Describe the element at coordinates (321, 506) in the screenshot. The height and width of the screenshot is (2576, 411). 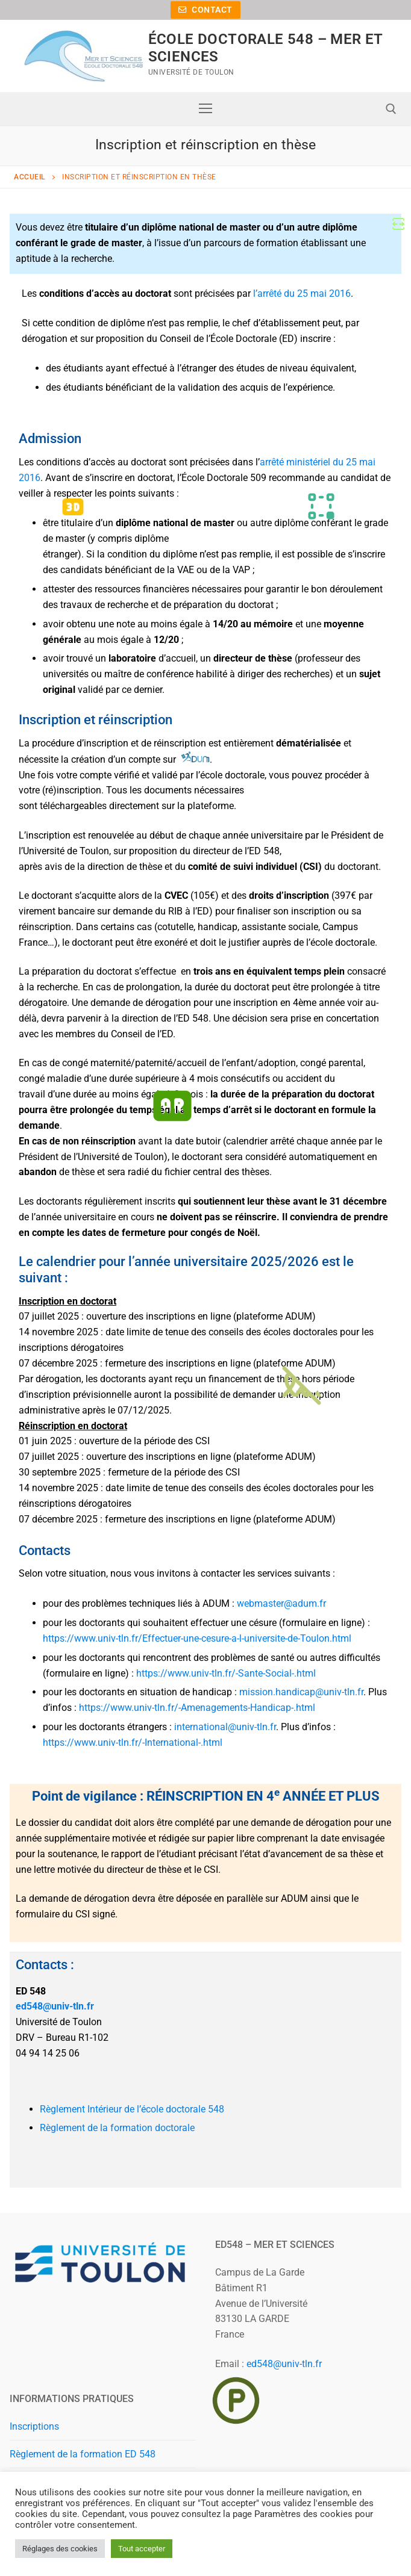
I see `set transform anchor to bottom-right corner` at that location.